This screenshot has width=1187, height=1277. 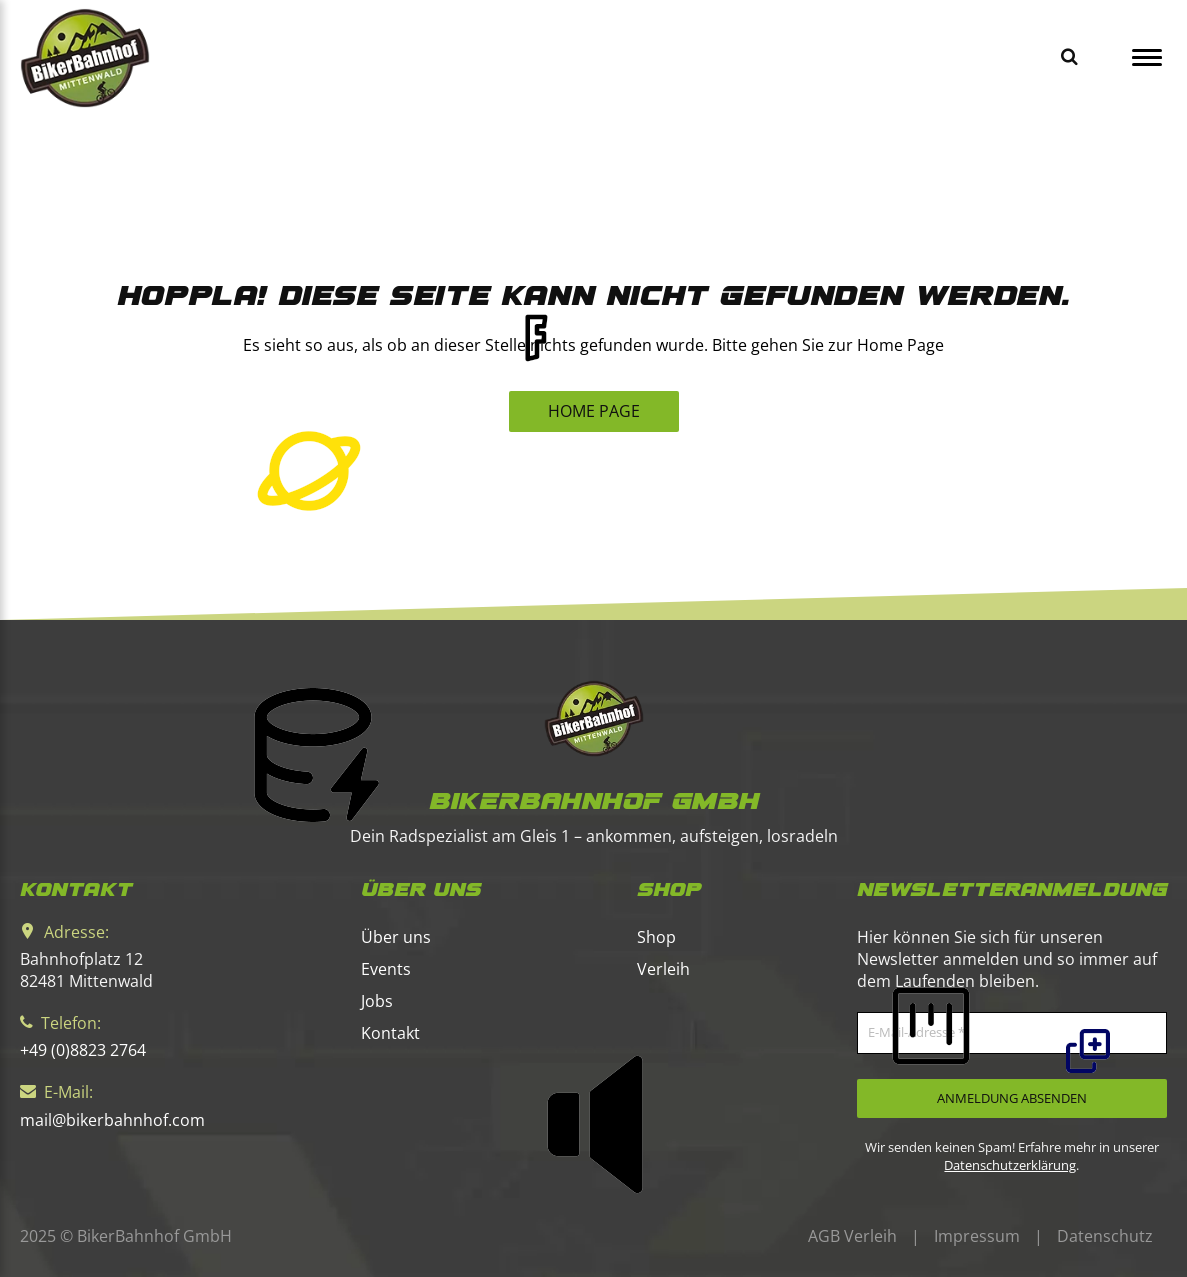 I want to click on open project board, so click(x=931, y=1026).